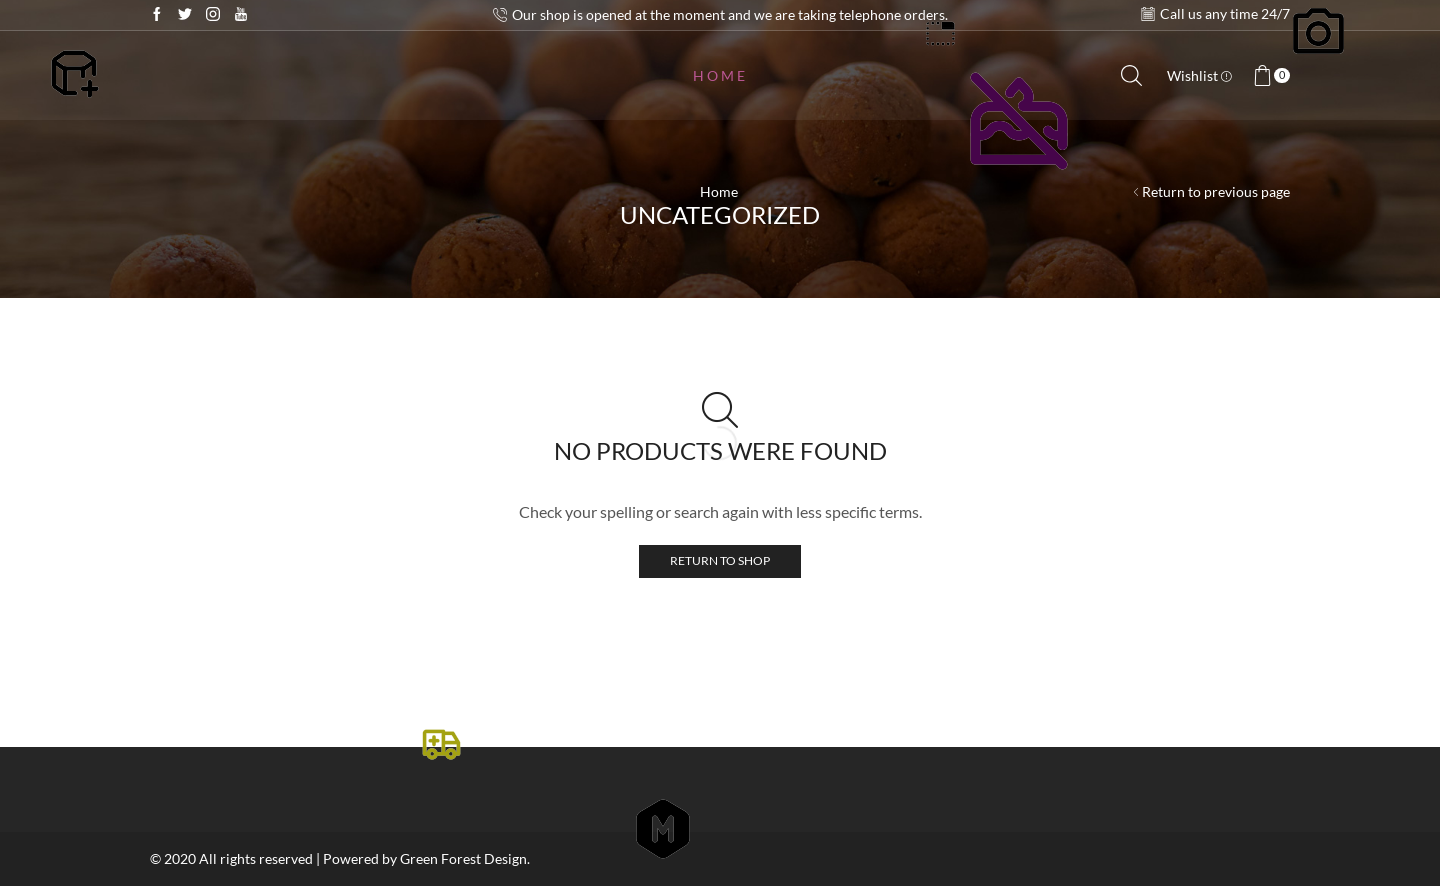 This screenshot has width=1440, height=886. What do you see at coordinates (1019, 121) in the screenshot?
I see `no cake or desserts allowed` at bounding box center [1019, 121].